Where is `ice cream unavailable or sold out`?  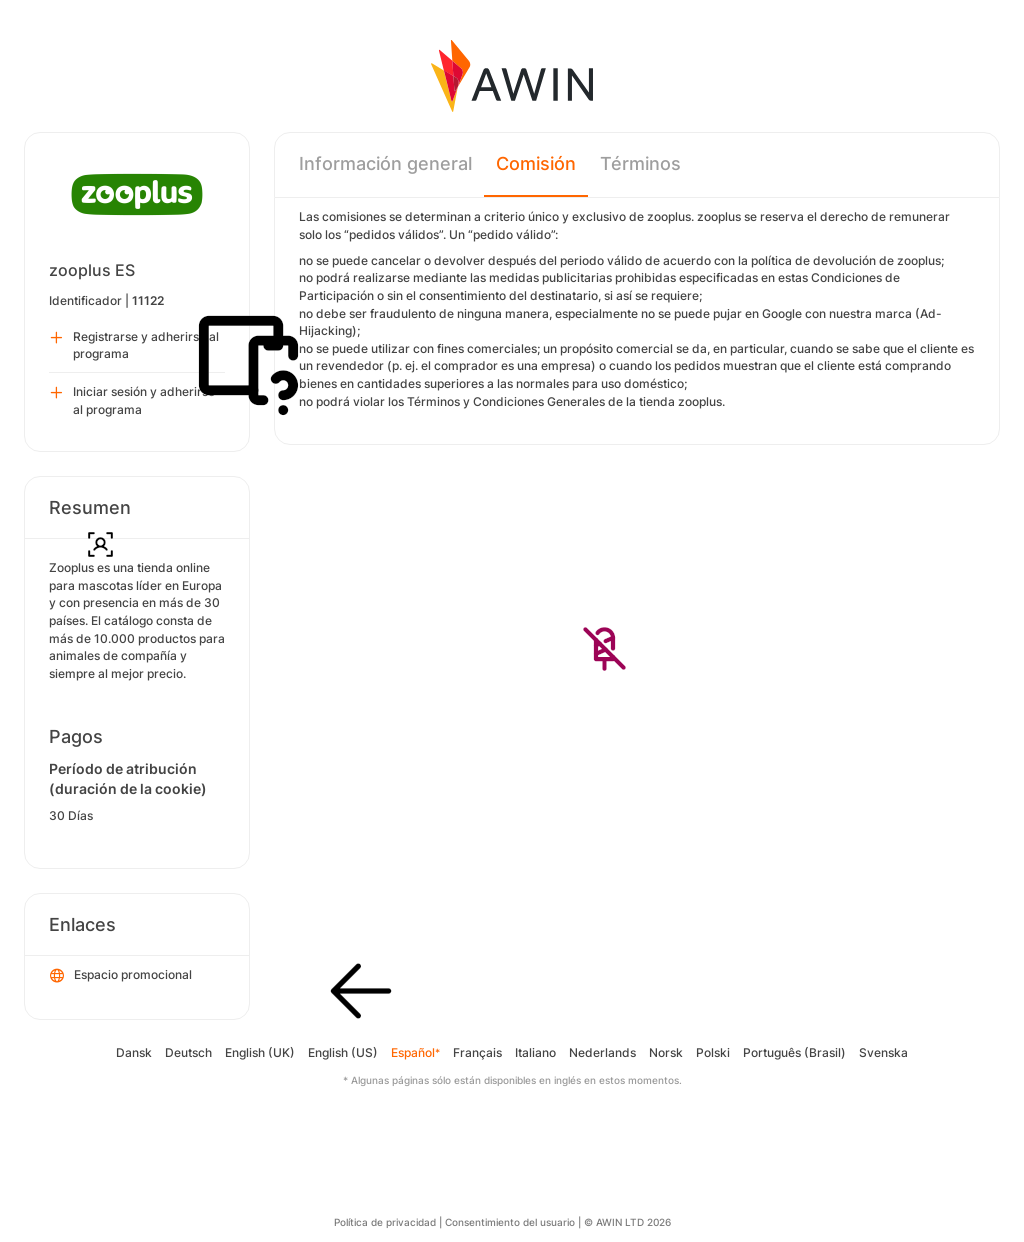 ice cream unavailable or sold out is located at coordinates (604, 648).